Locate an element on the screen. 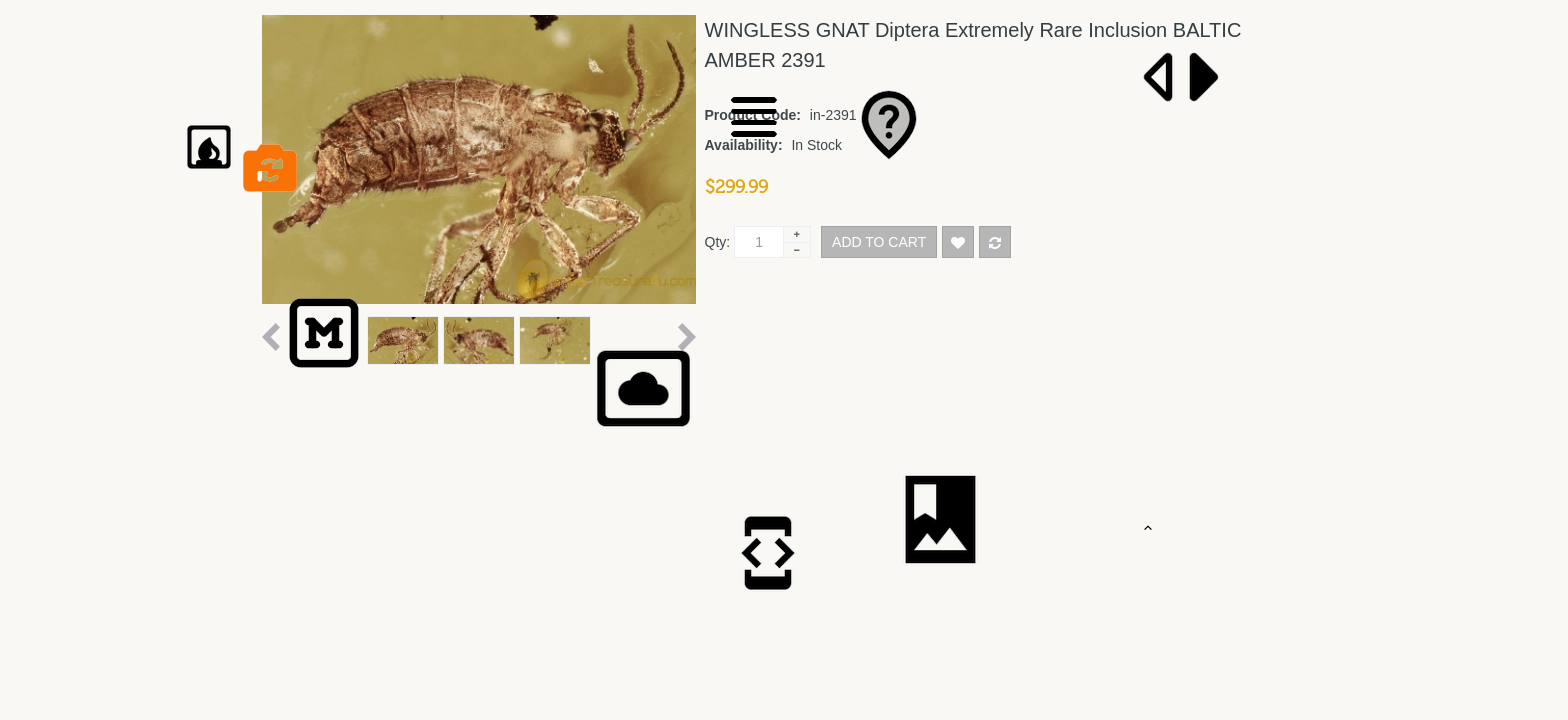 The height and width of the screenshot is (720, 1568). access daydream or screen saver settings is located at coordinates (643, 388).